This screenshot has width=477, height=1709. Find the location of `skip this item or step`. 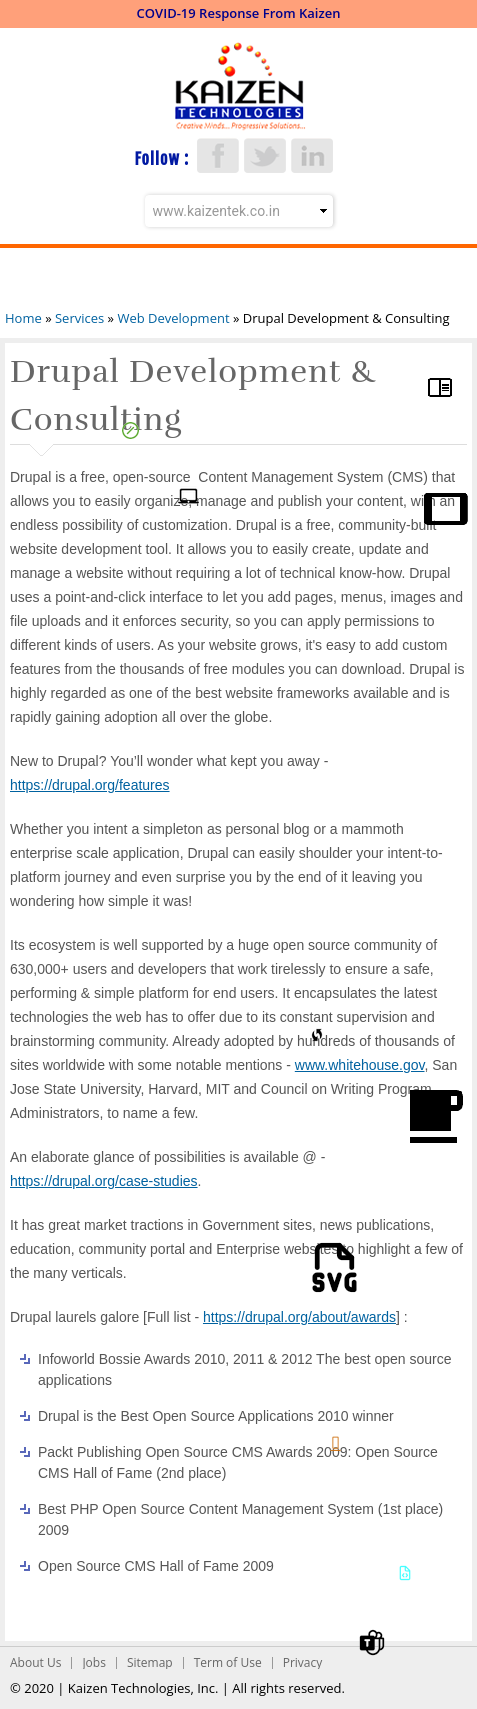

skip this item or step is located at coordinates (130, 430).